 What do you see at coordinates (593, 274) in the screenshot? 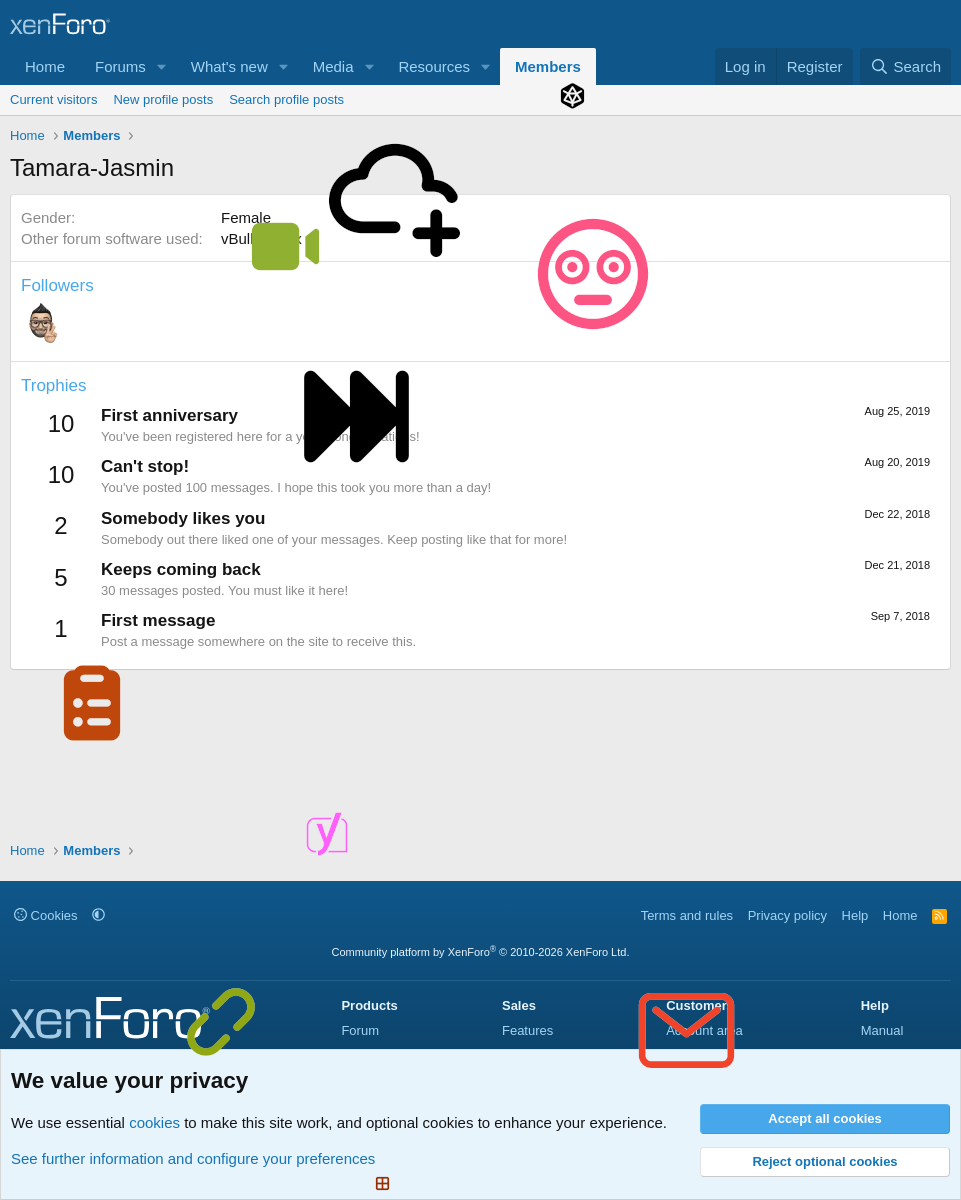
I see `react with embarrassment or surprise` at bounding box center [593, 274].